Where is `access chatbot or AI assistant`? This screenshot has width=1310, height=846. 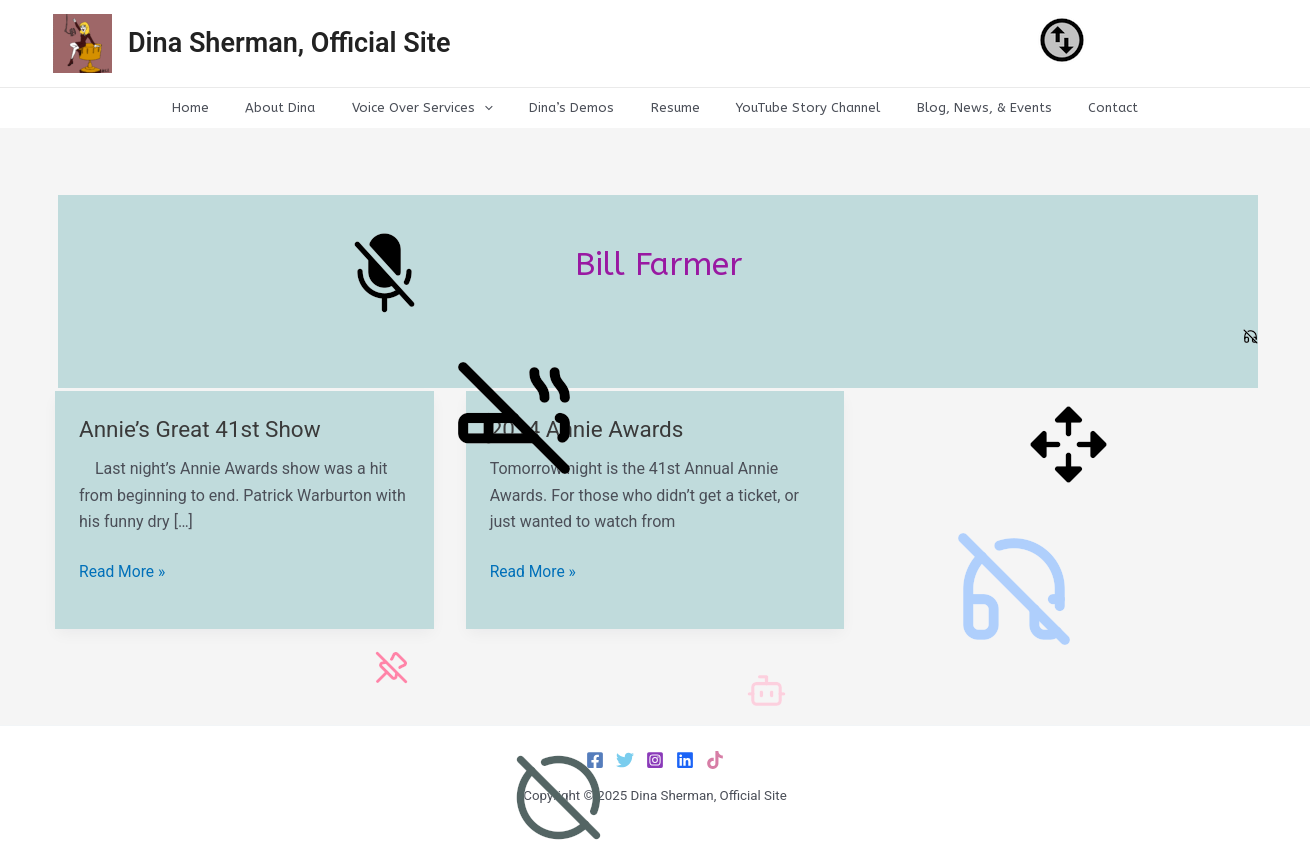
access chatbot or AI assistant is located at coordinates (766, 690).